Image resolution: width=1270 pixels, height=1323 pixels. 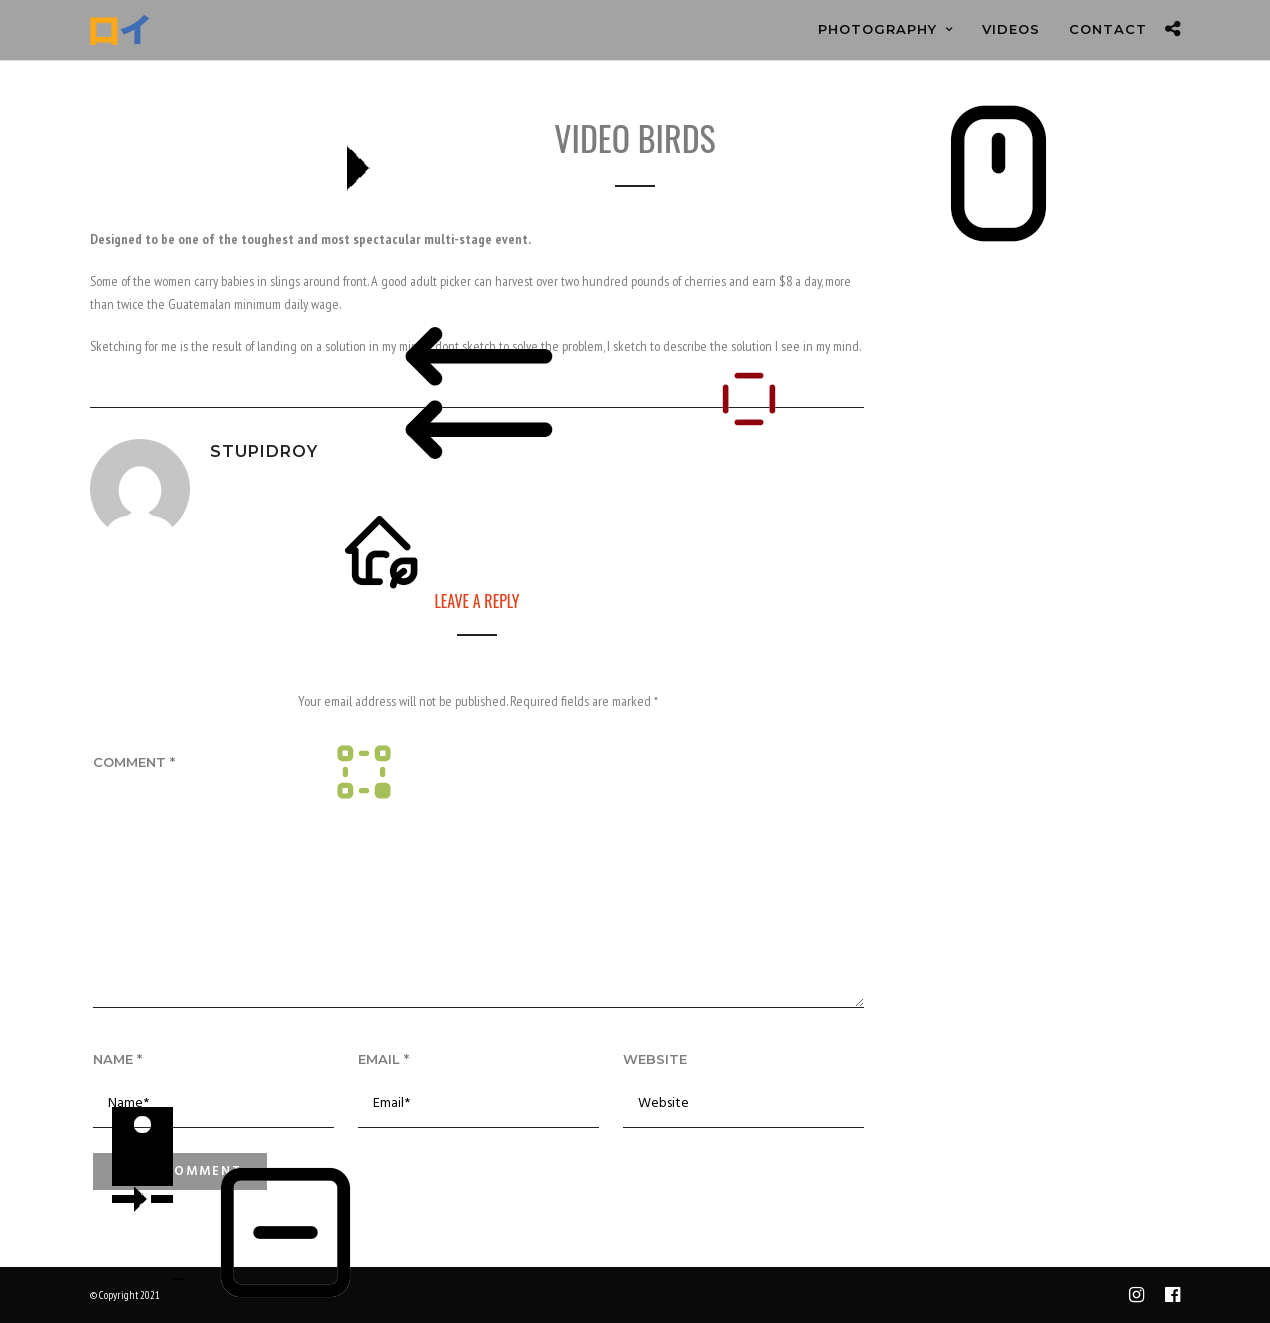 What do you see at coordinates (356, 168) in the screenshot?
I see `navigate to the next item or screen` at bounding box center [356, 168].